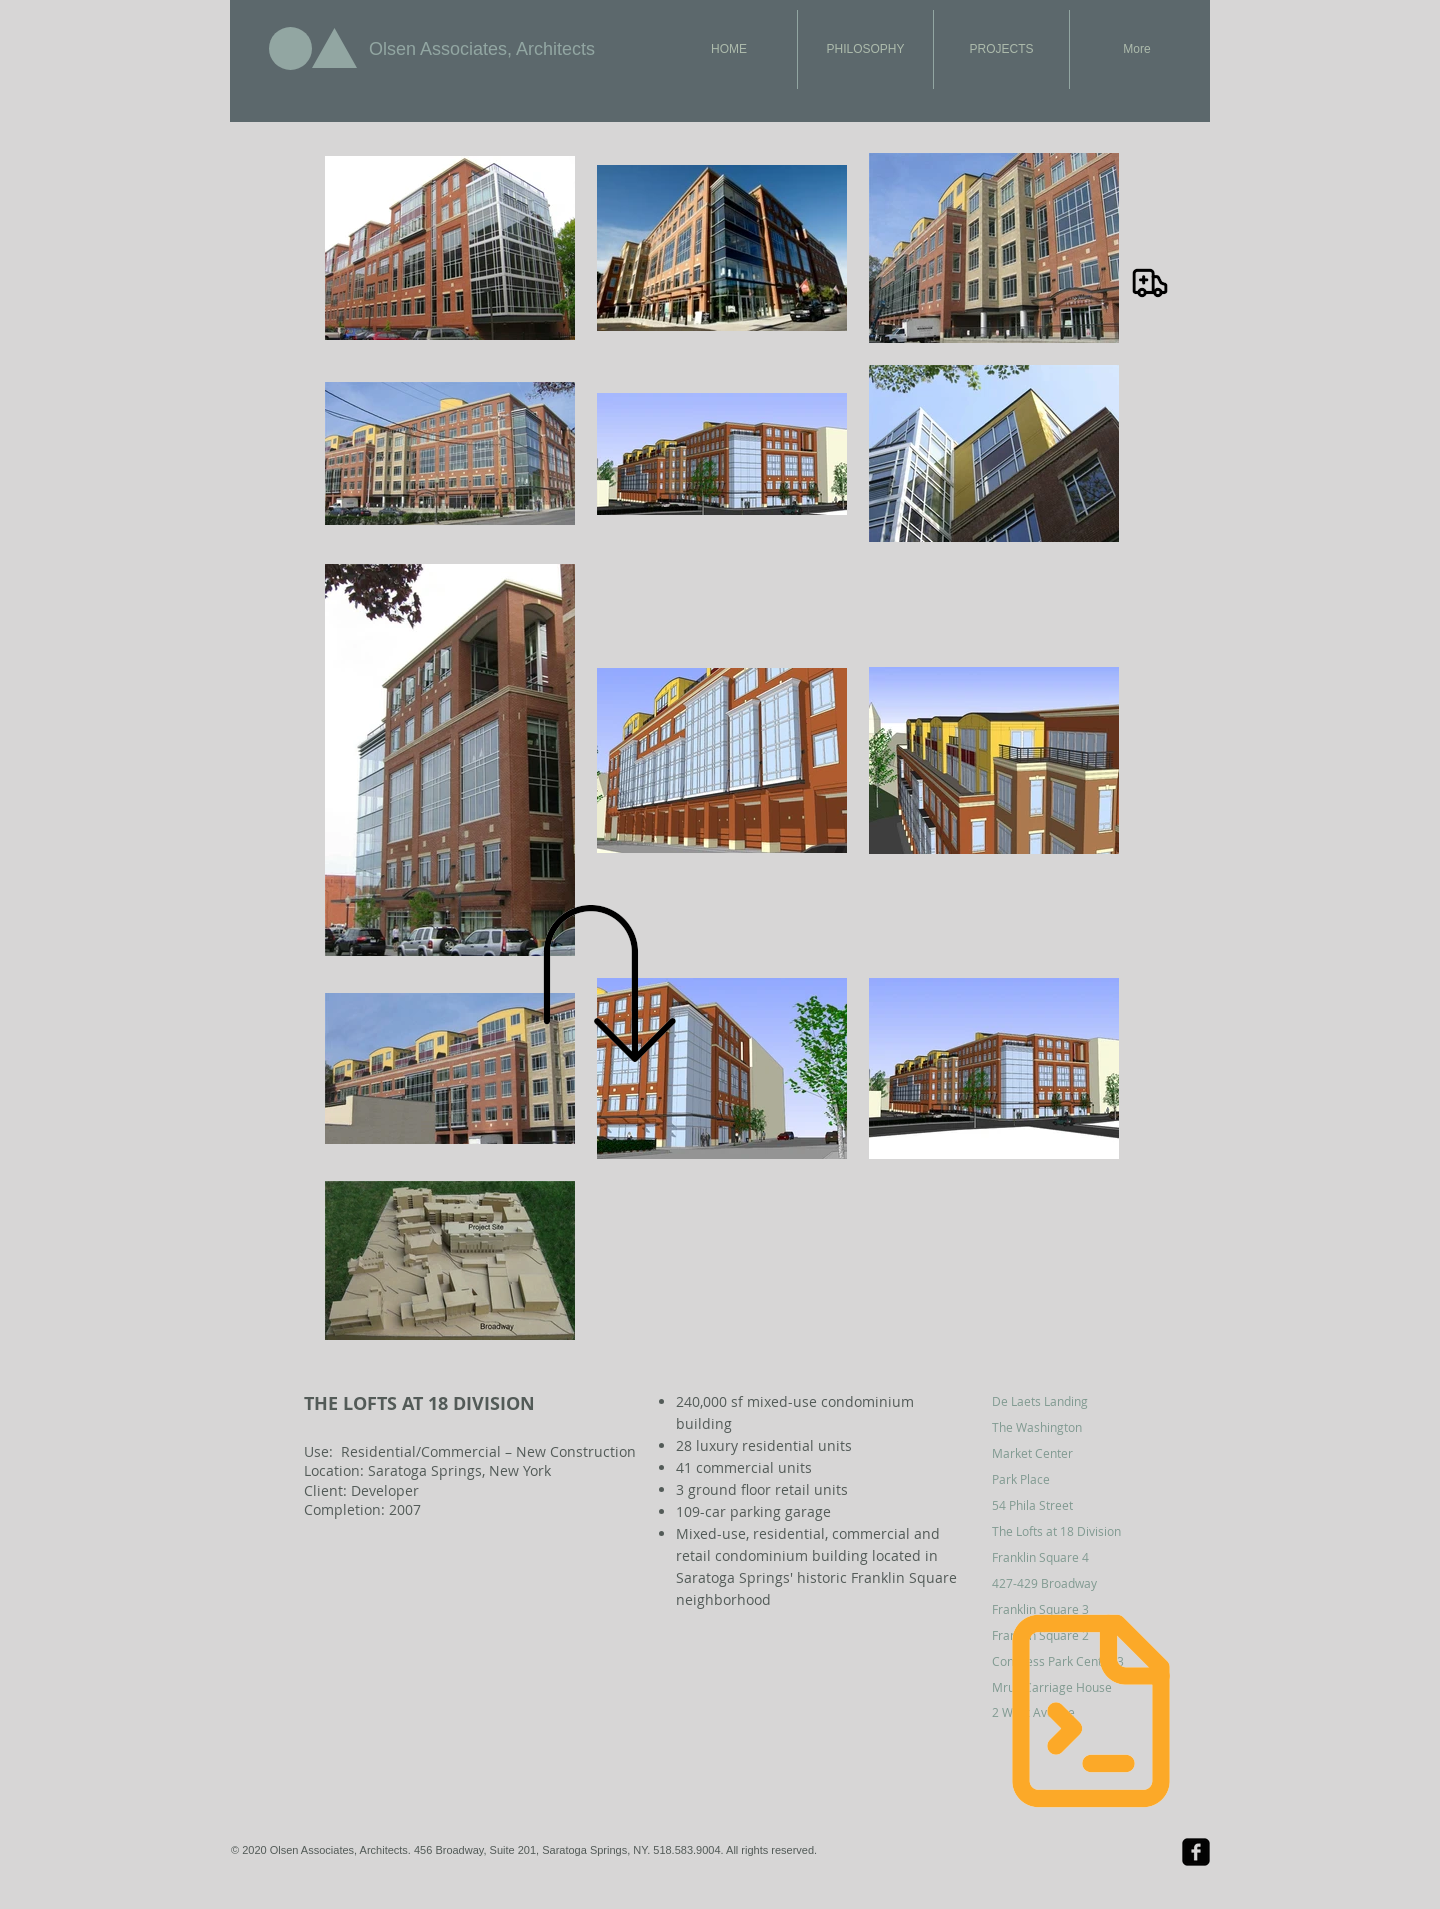  Describe the element at coordinates (1091, 1711) in the screenshot. I see `open terminal or command line file` at that location.